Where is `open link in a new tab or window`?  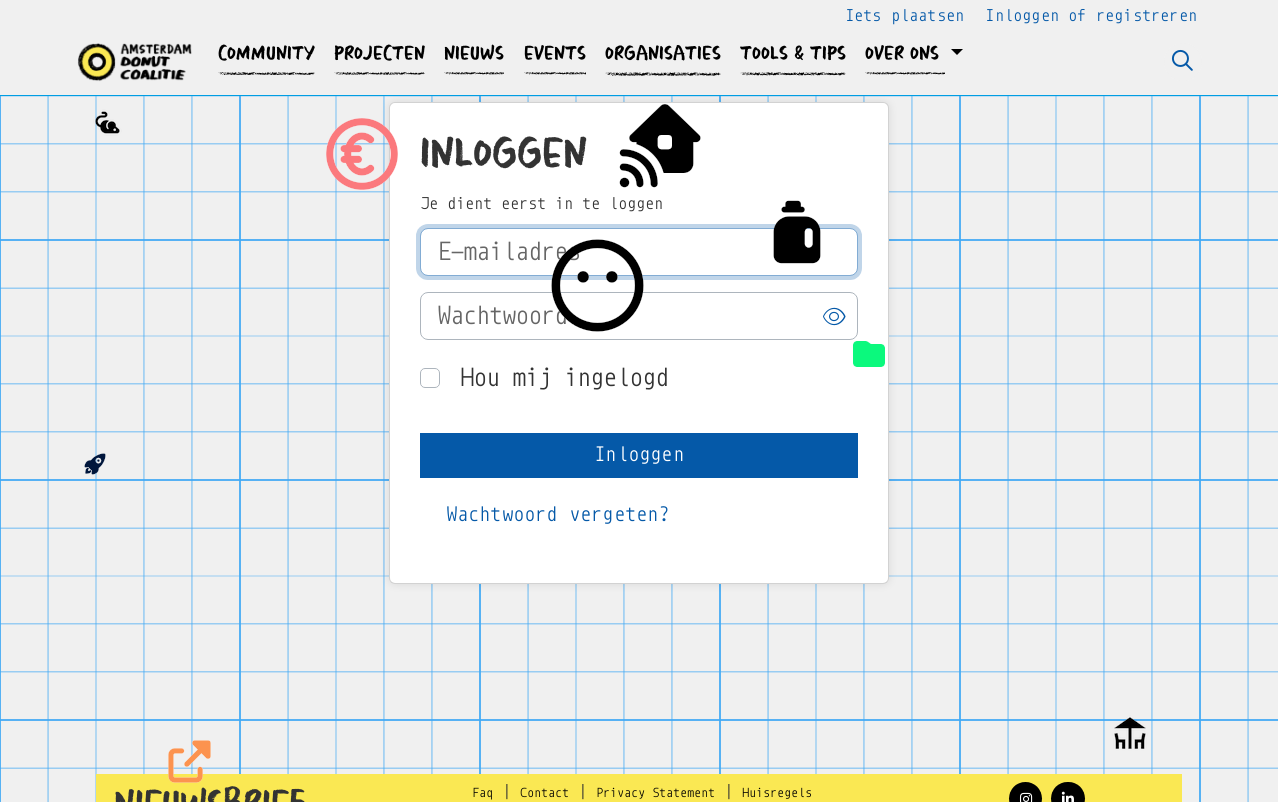 open link in a new tab or window is located at coordinates (189, 761).